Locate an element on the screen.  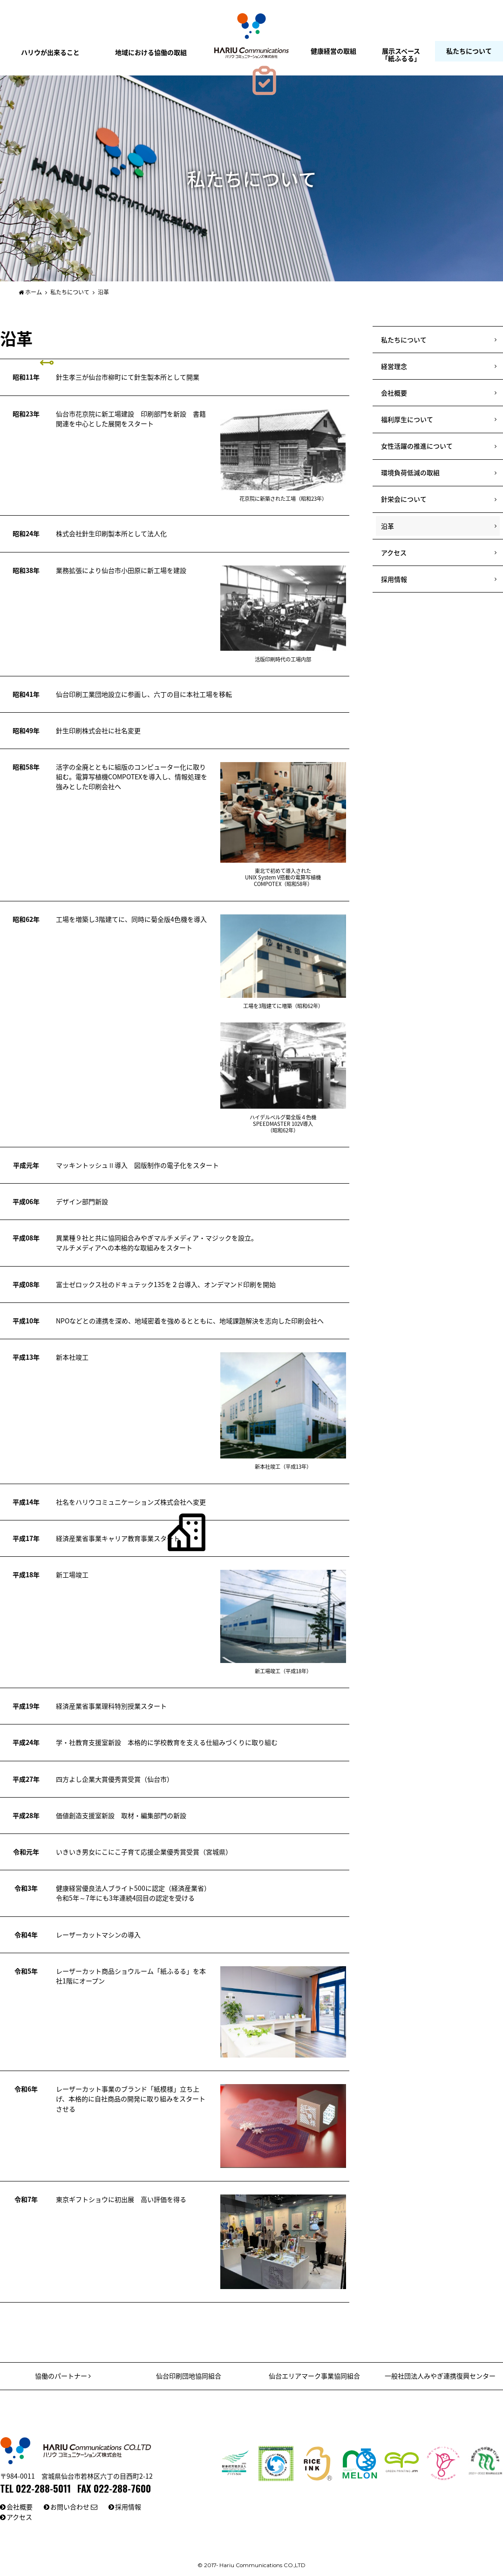
go back to the previous screen is located at coordinates (47, 362).